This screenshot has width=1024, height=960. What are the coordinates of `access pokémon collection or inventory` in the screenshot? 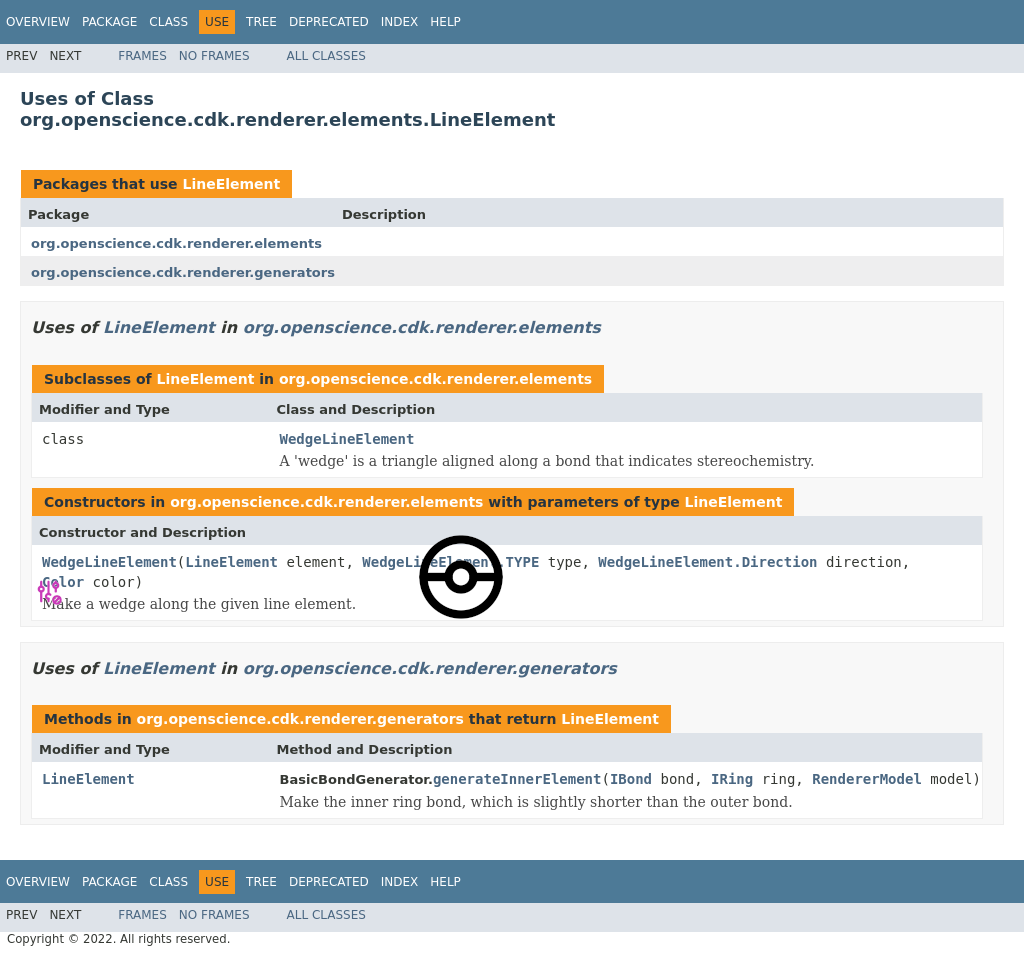 It's located at (461, 577).